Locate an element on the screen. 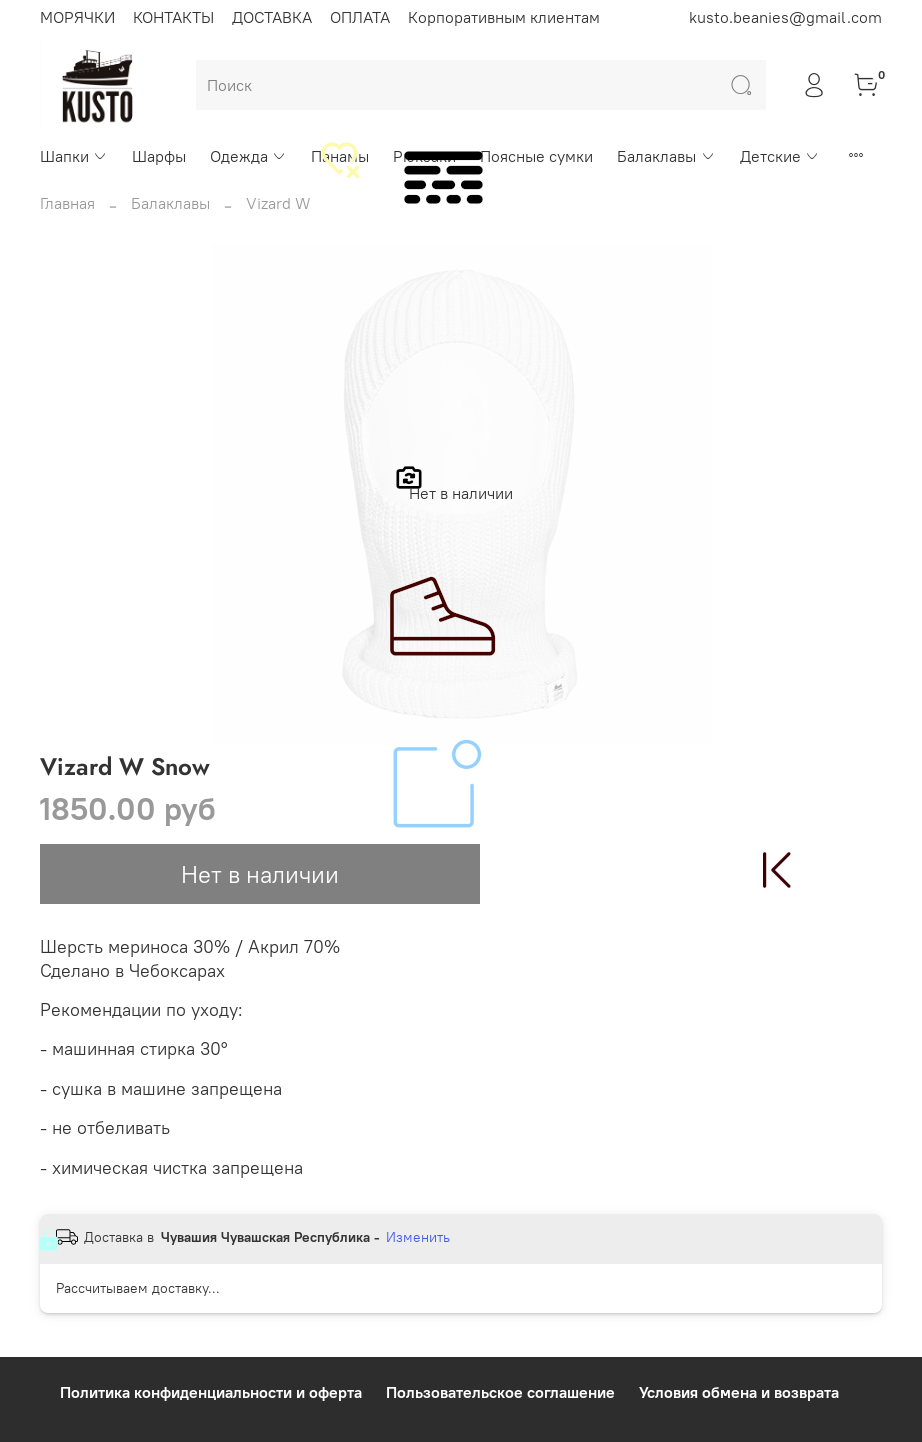  view notifications is located at coordinates (435, 785).